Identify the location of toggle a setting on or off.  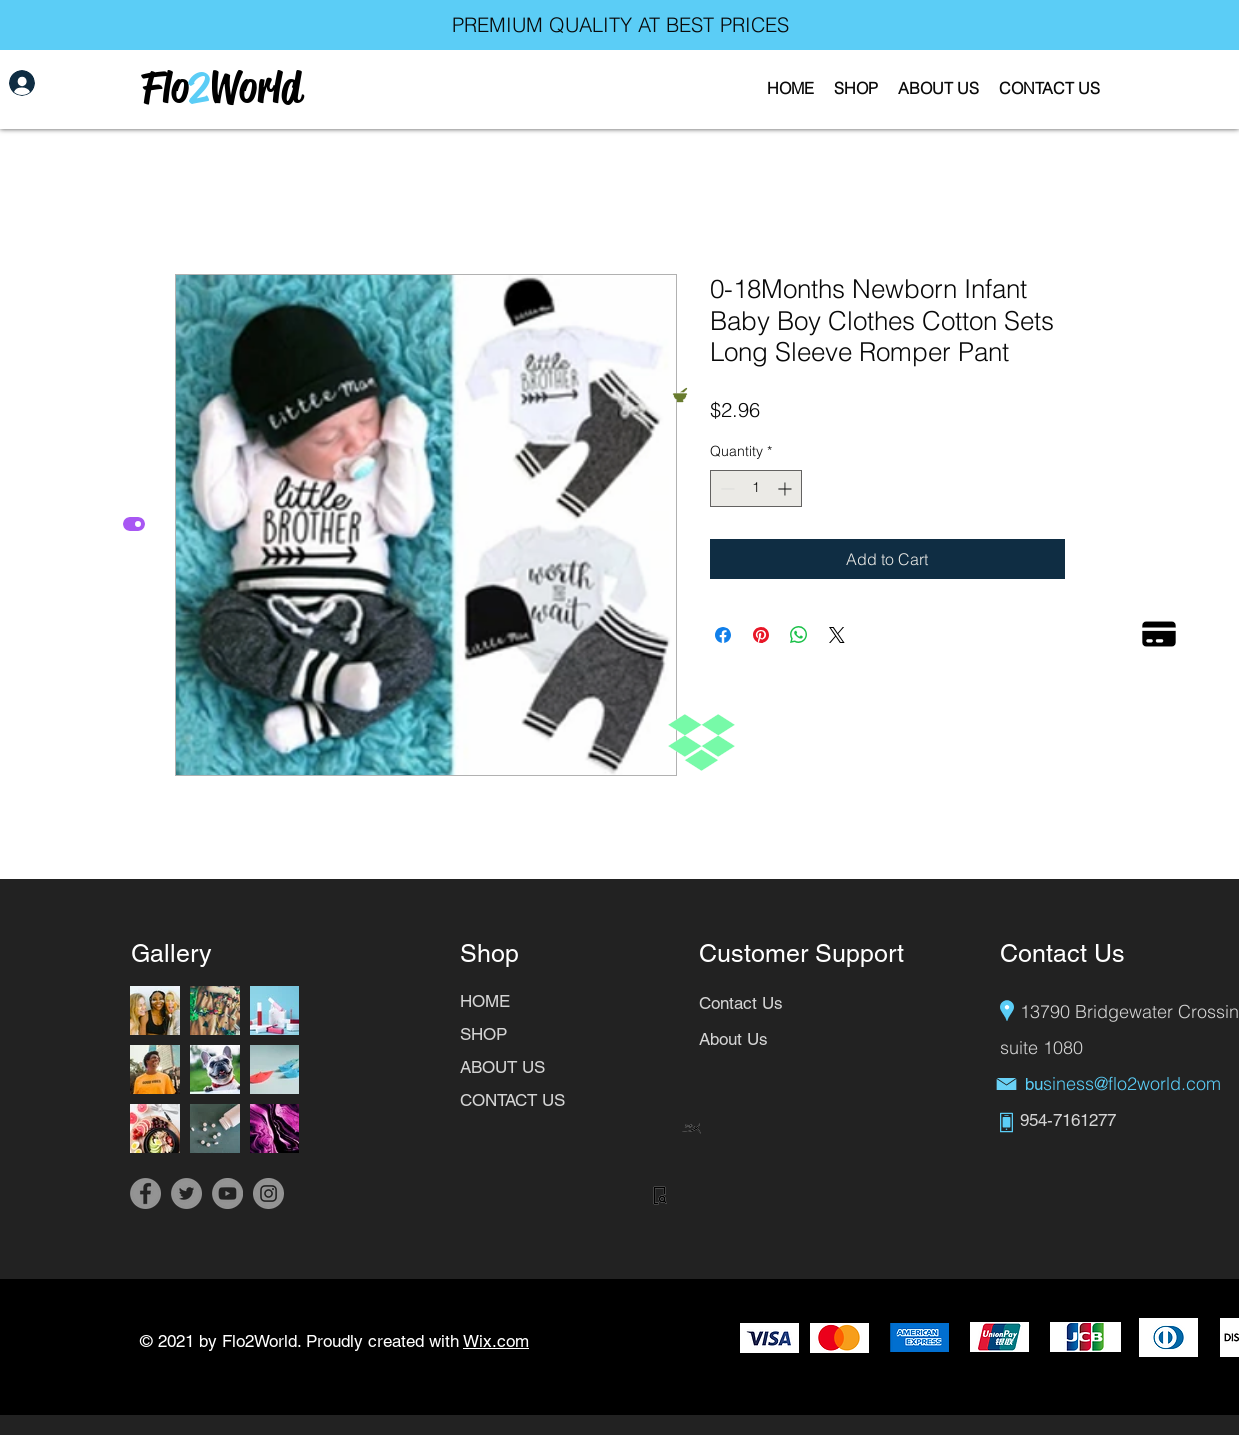
(134, 524).